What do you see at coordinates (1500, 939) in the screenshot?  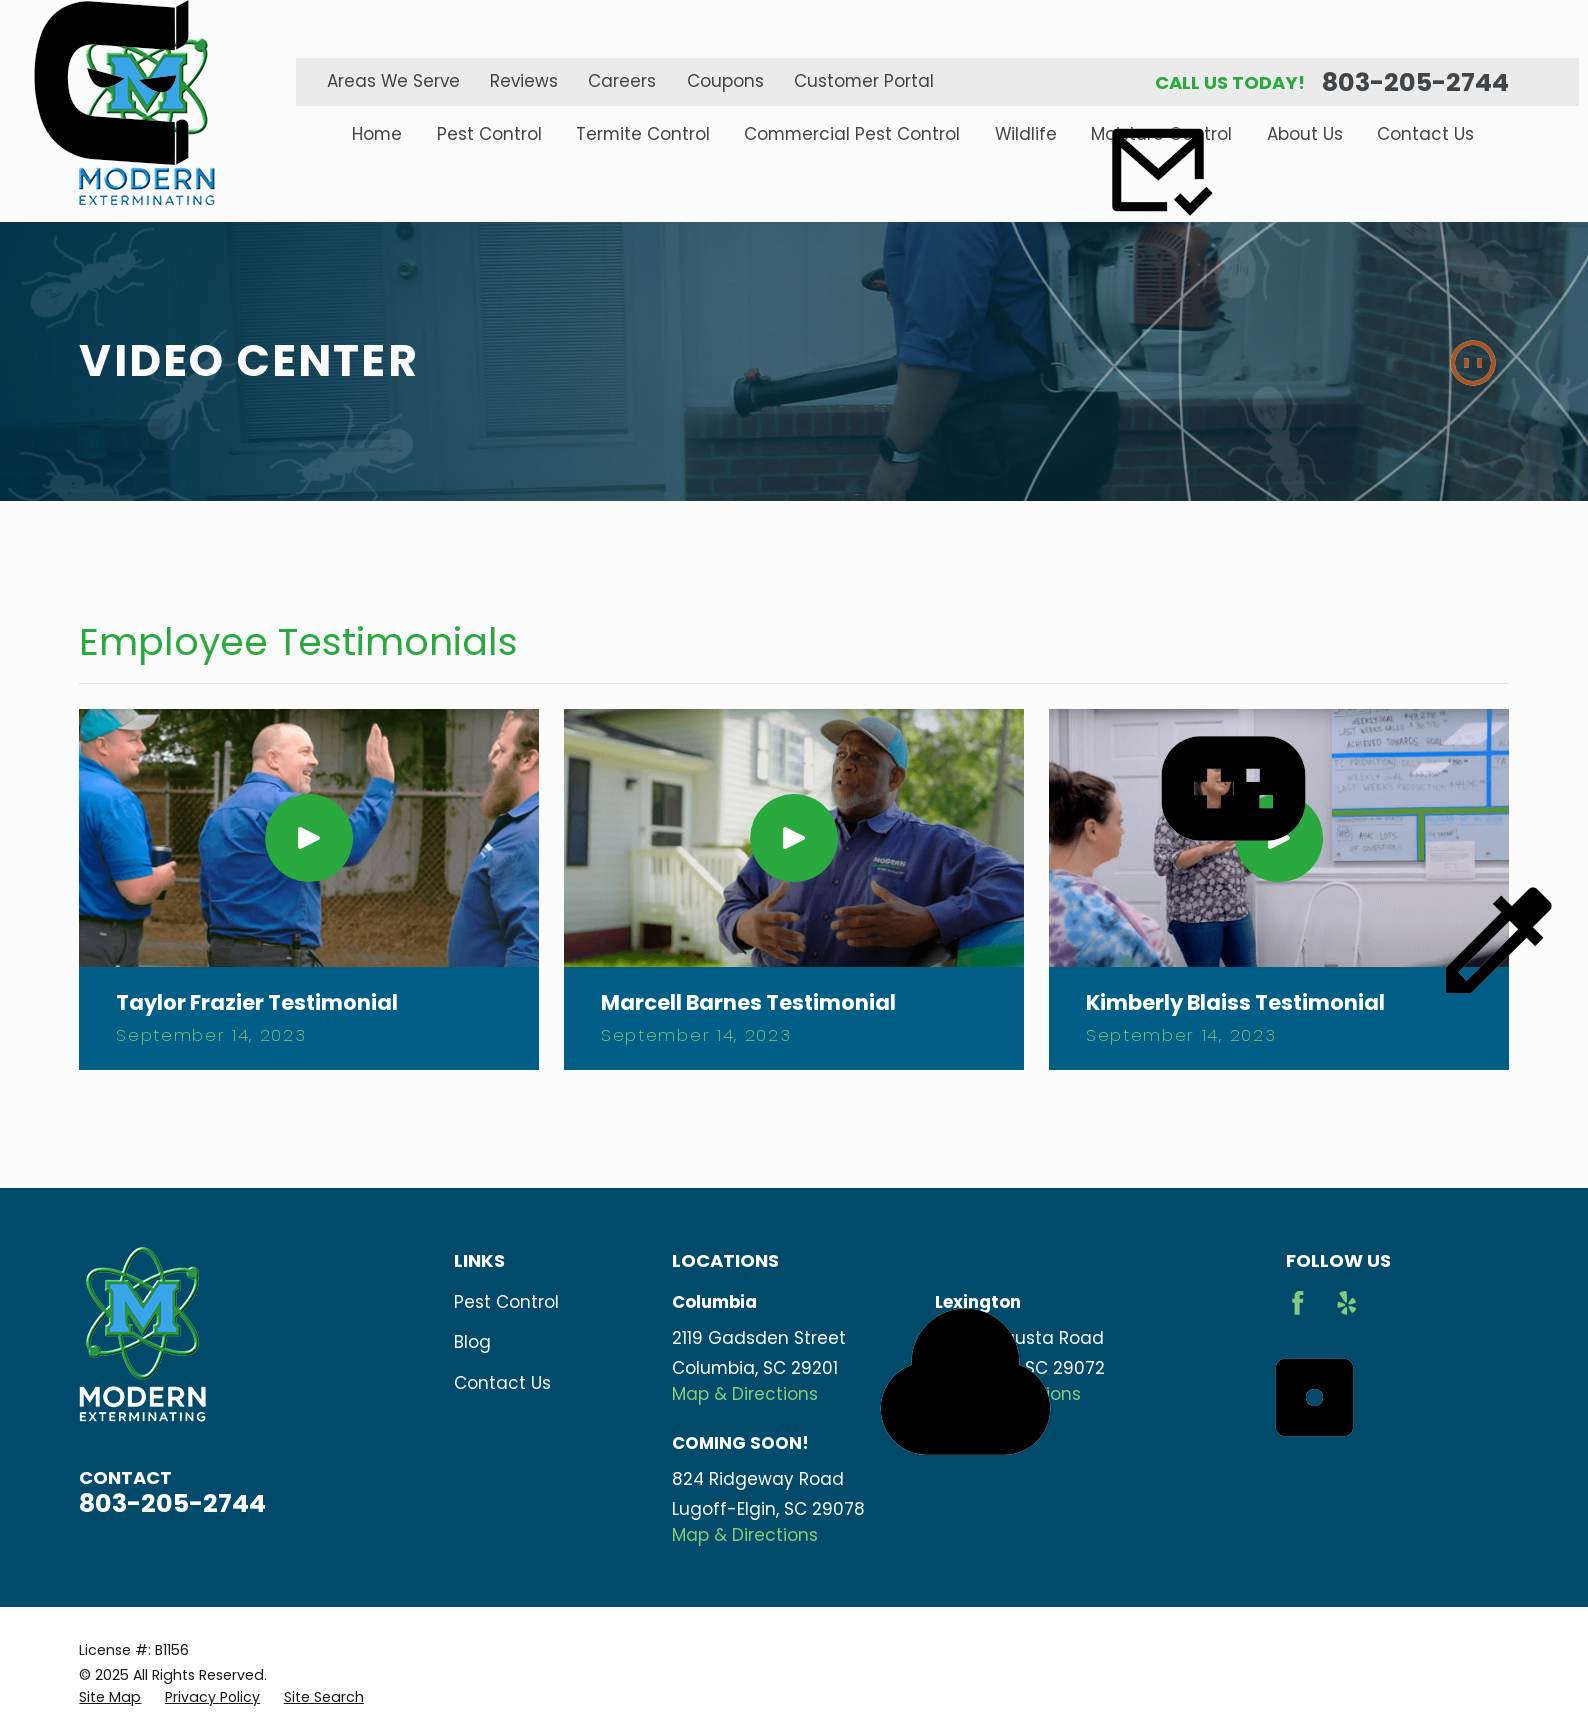 I see `color picker tool for sampling colors` at bounding box center [1500, 939].